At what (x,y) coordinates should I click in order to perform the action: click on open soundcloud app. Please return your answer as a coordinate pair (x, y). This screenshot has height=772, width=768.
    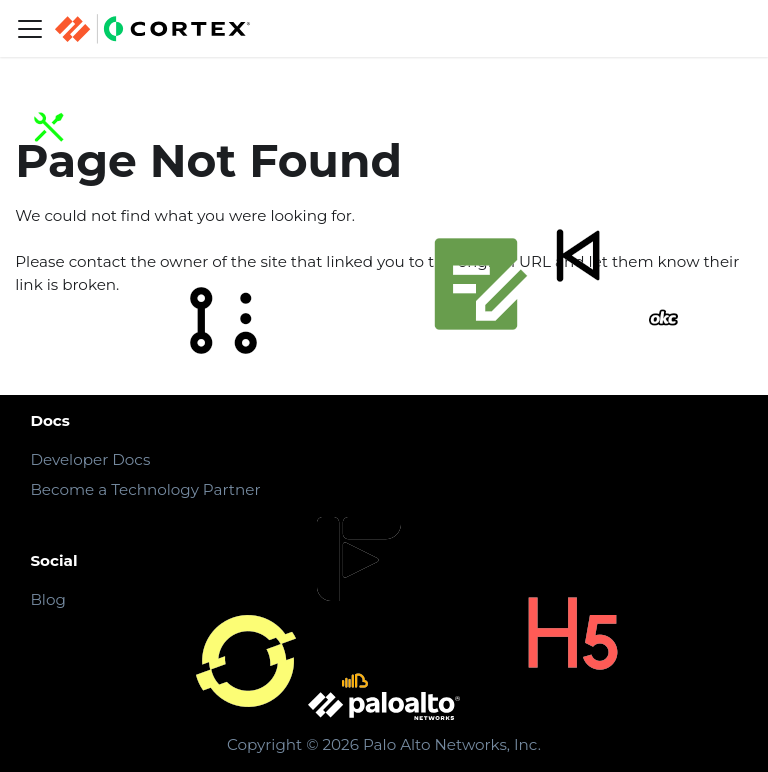
    Looking at the image, I should click on (355, 680).